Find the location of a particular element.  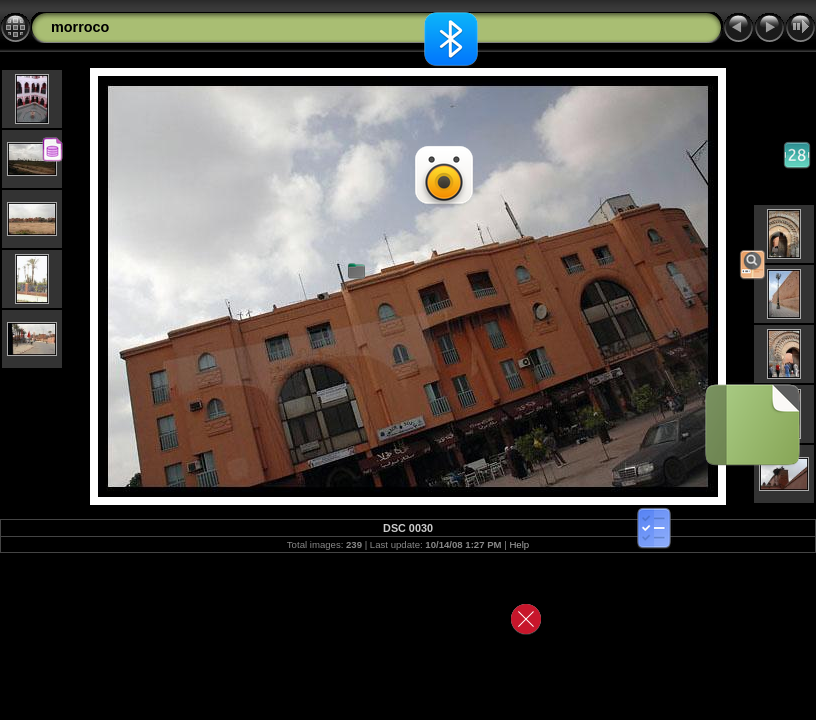

resolving package dependencies is located at coordinates (752, 264).